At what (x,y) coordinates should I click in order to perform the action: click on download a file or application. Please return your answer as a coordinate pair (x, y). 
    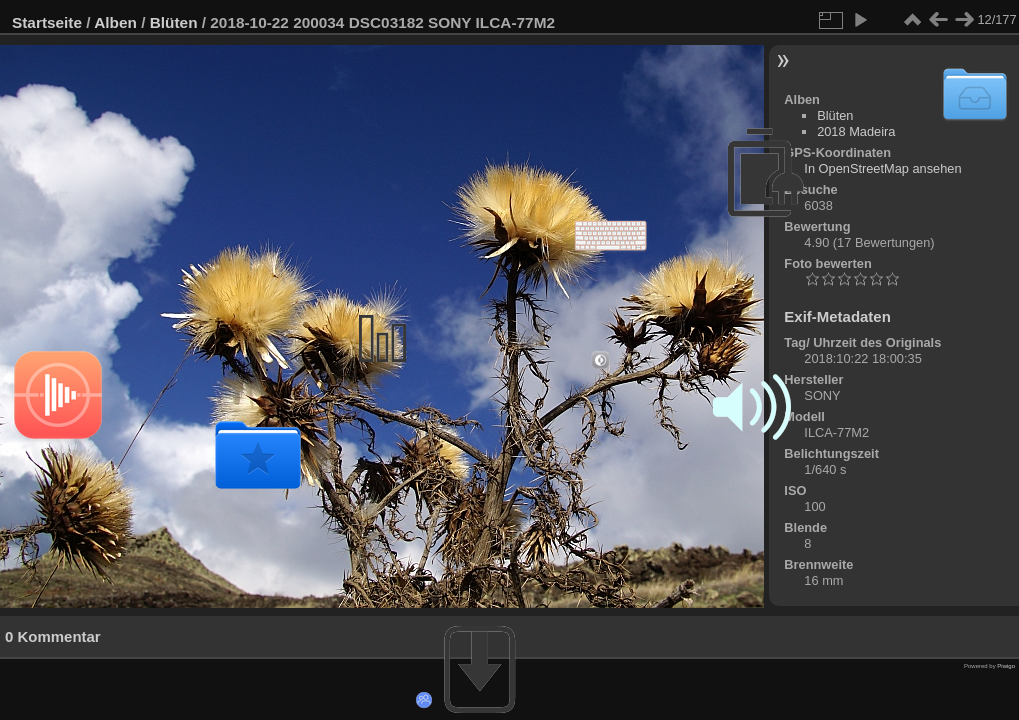
    Looking at the image, I should click on (482, 669).